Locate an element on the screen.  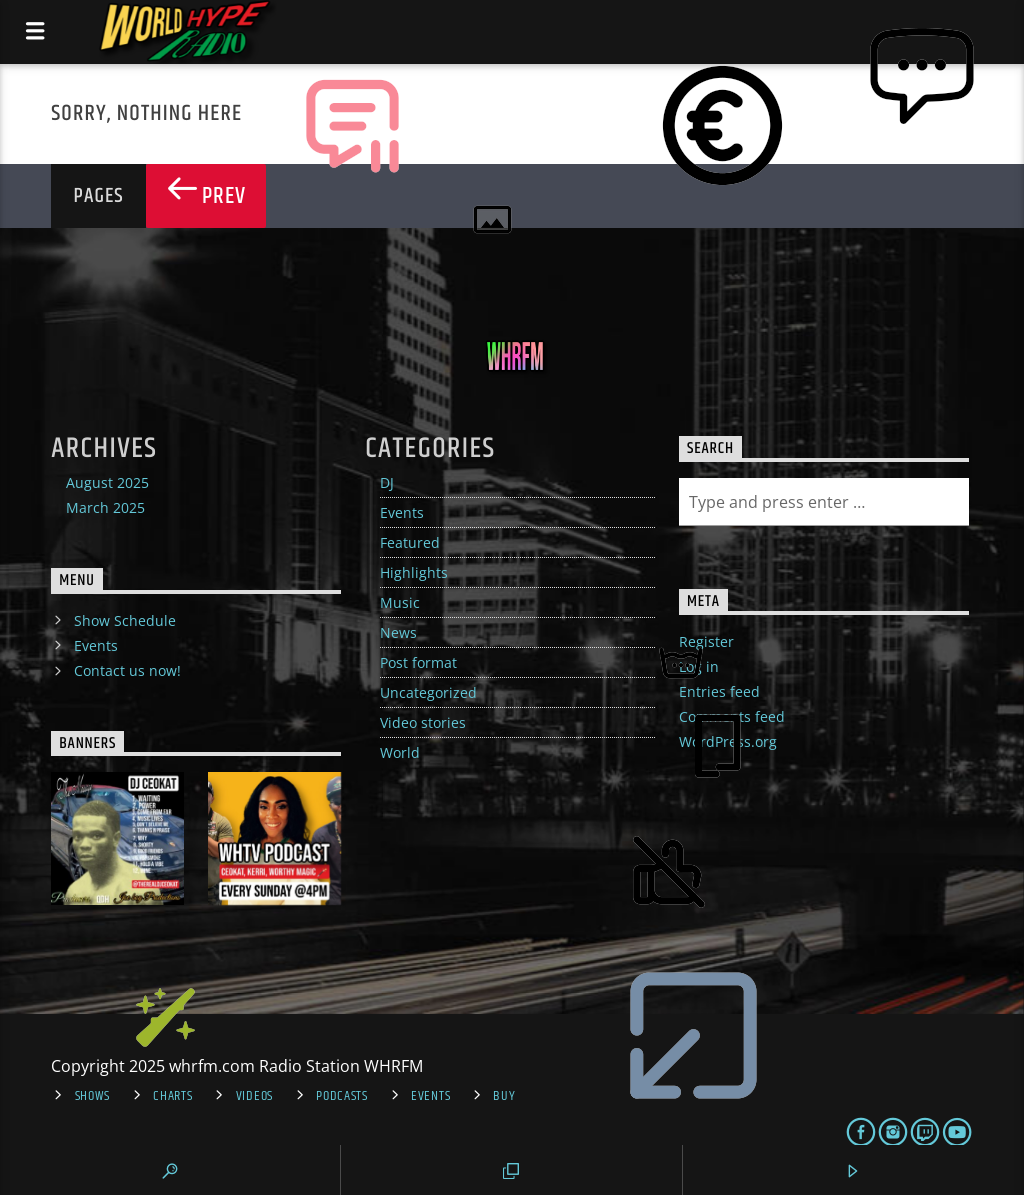
view balance in euros is located at coordinates (722, 125).